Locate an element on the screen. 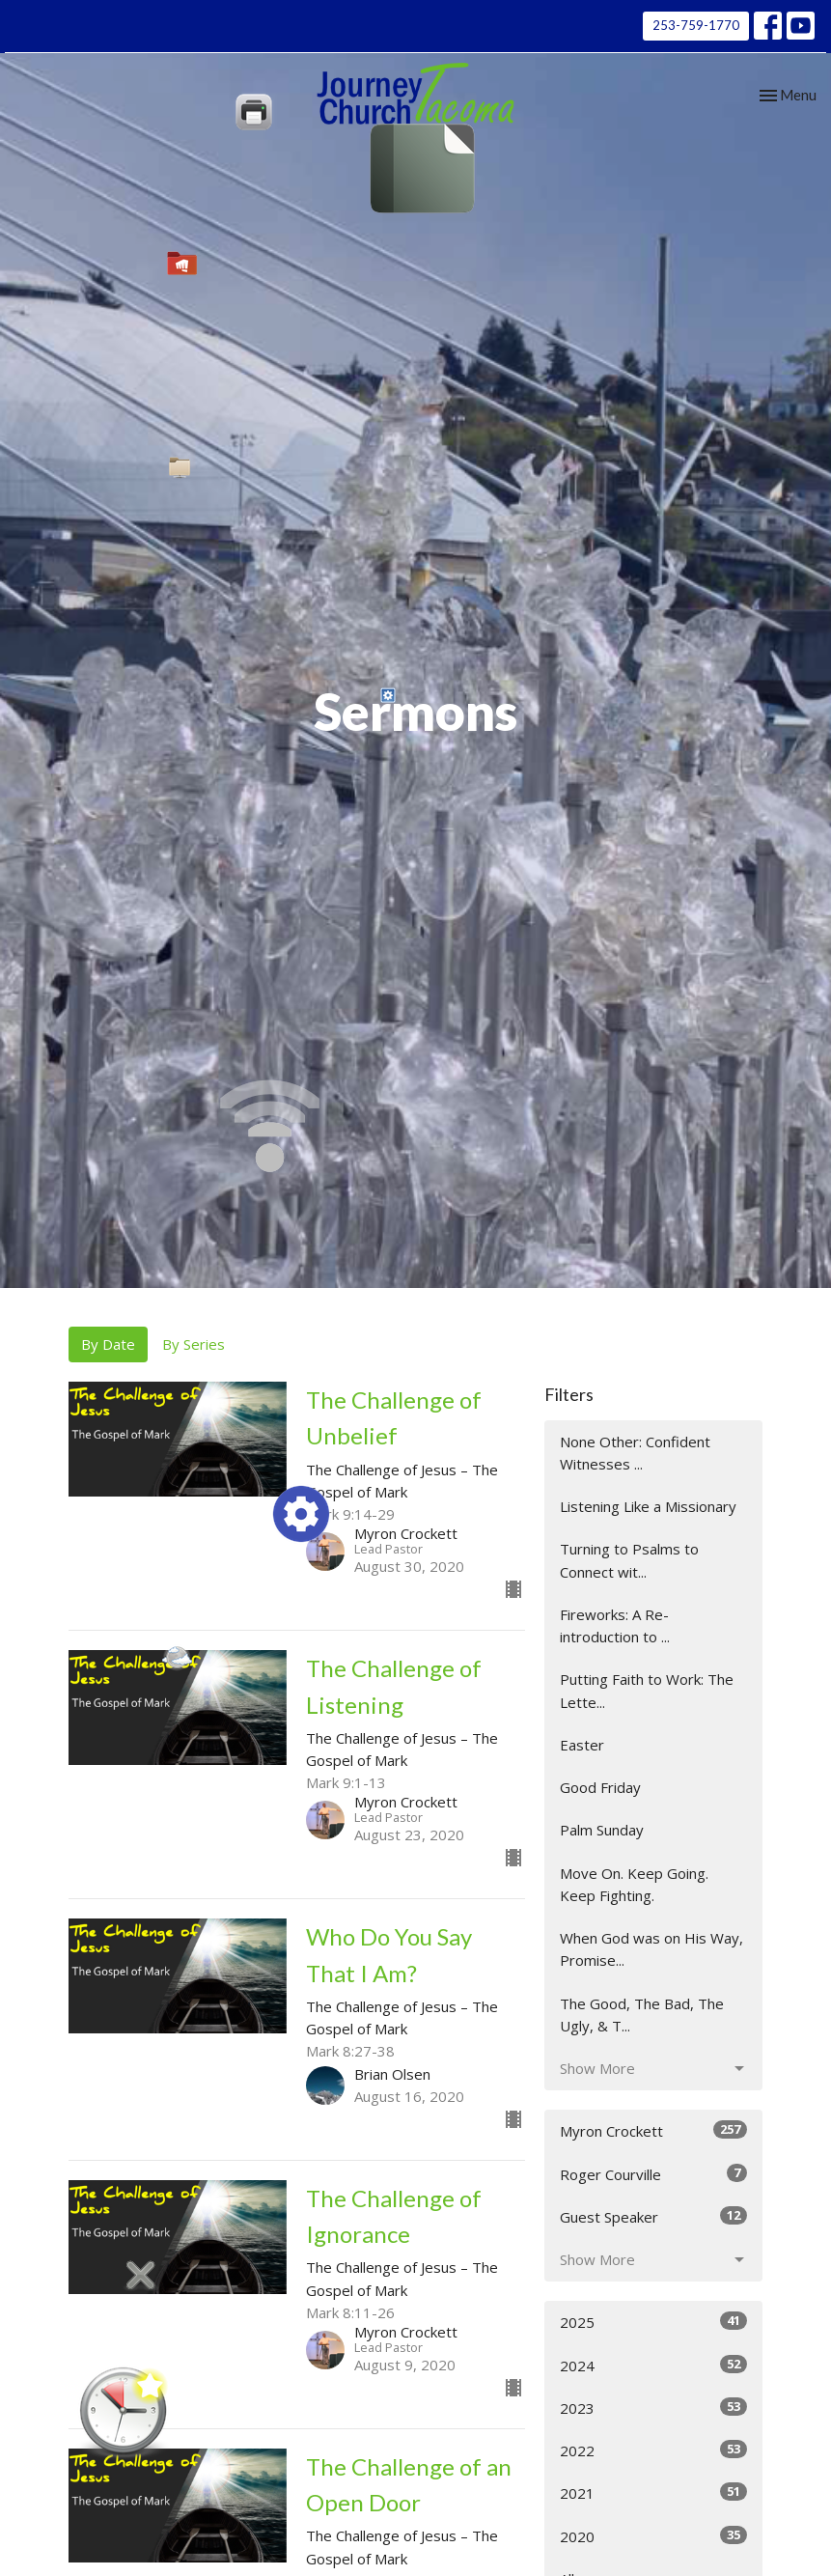 Image resolution: width=831 pixels, height=2576 pixels. open riot games folder is located at coordinates (181, 264).